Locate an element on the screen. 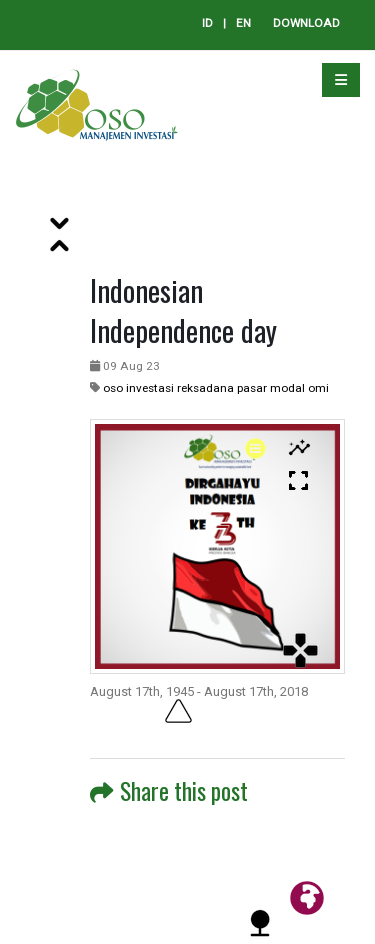 The height and width of the screenshot is (944, 375). expand to fullscreen mode is located at coordinates (298, 480).